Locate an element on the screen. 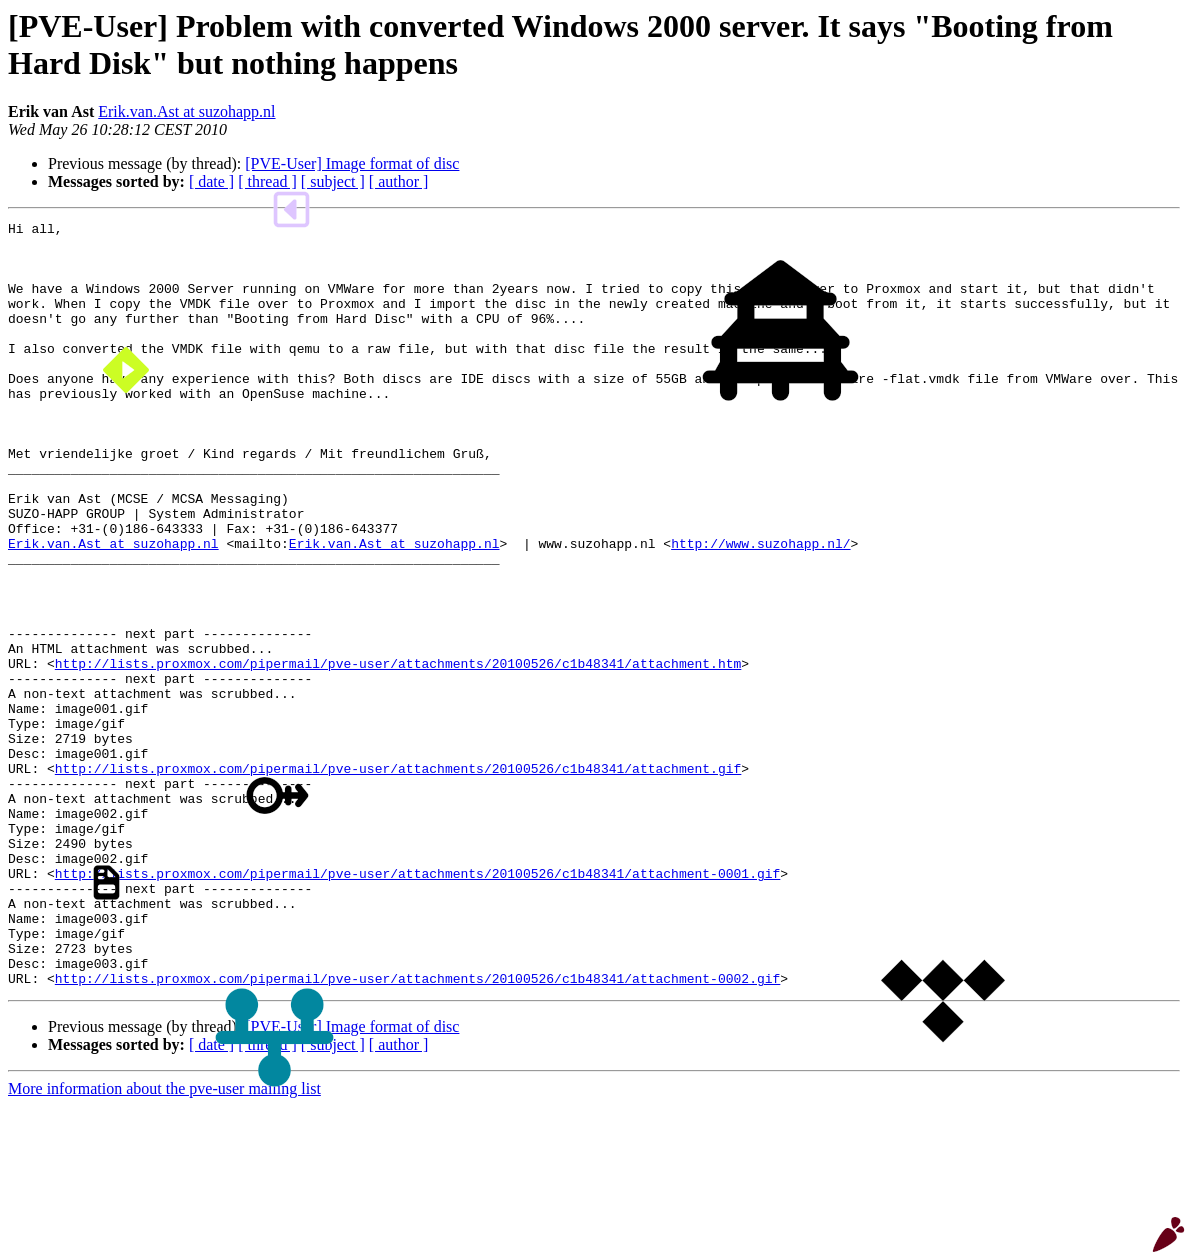 The height and width of the screenshot is (1259, 1188). open the Instacart app is located at coordinates (1168, 1234).